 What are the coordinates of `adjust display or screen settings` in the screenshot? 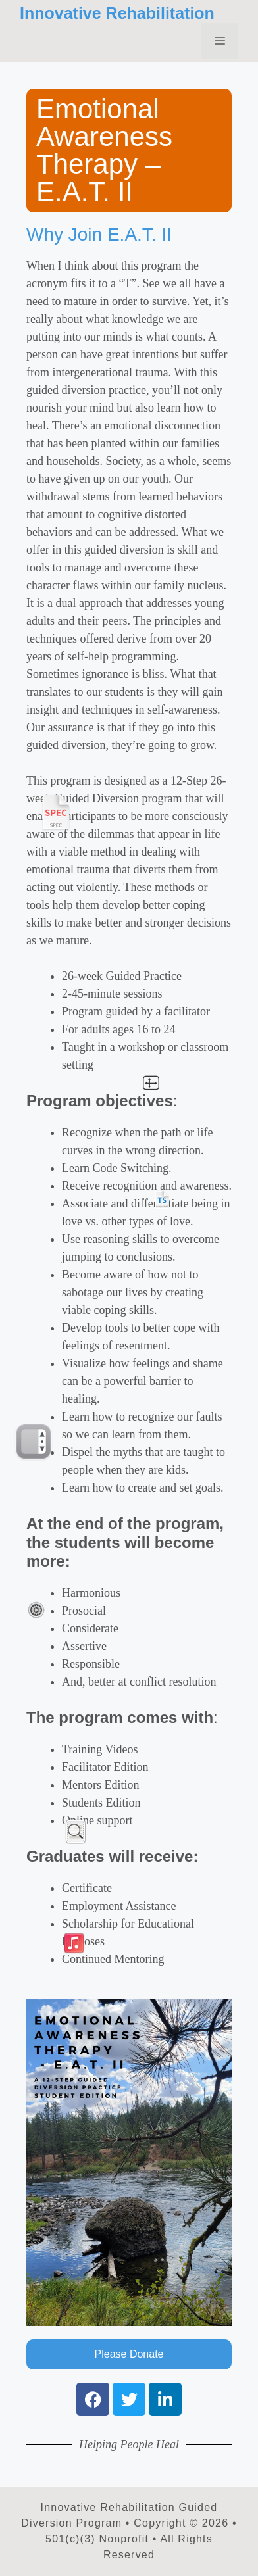 It's located at (151, 1082).